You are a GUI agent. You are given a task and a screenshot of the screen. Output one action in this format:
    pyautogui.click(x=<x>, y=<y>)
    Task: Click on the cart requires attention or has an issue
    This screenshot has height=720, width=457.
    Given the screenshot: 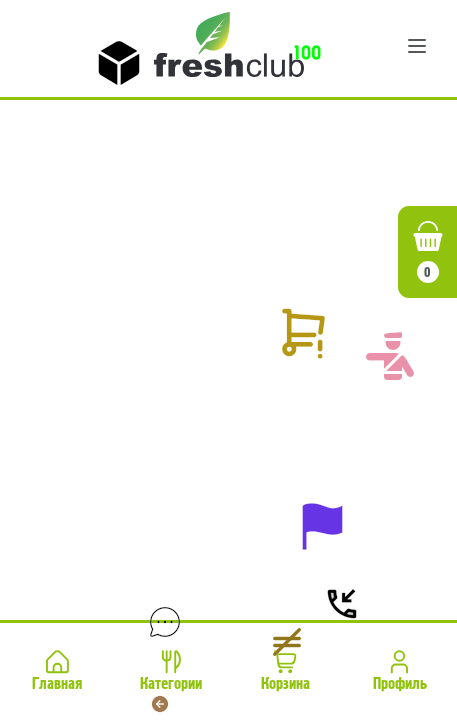 What is the action you would take?
    pyautogui.click(x=303, y=332)
    